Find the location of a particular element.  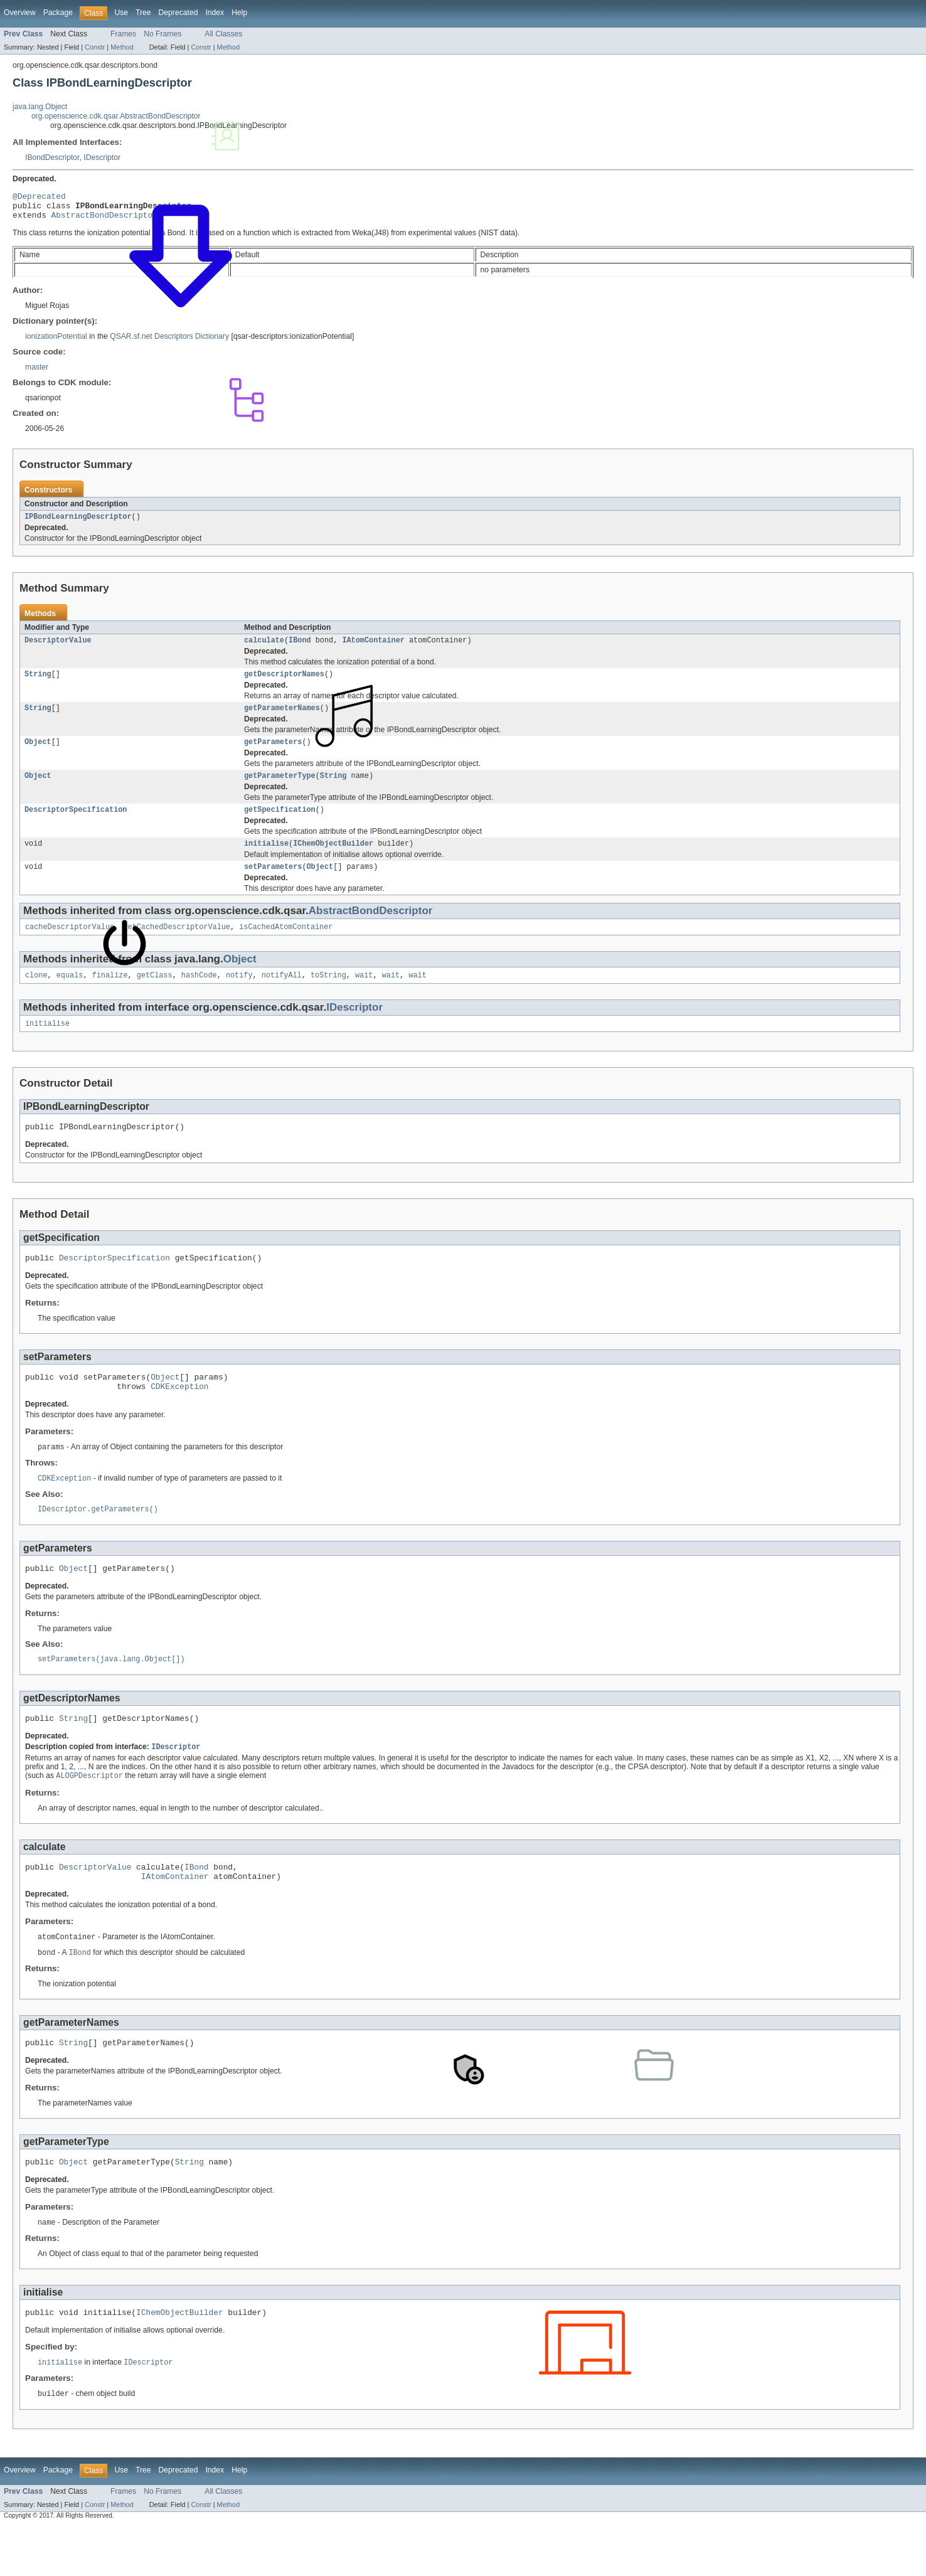

access whiteboard or presentation mode is located at coordinates (585, 2344).